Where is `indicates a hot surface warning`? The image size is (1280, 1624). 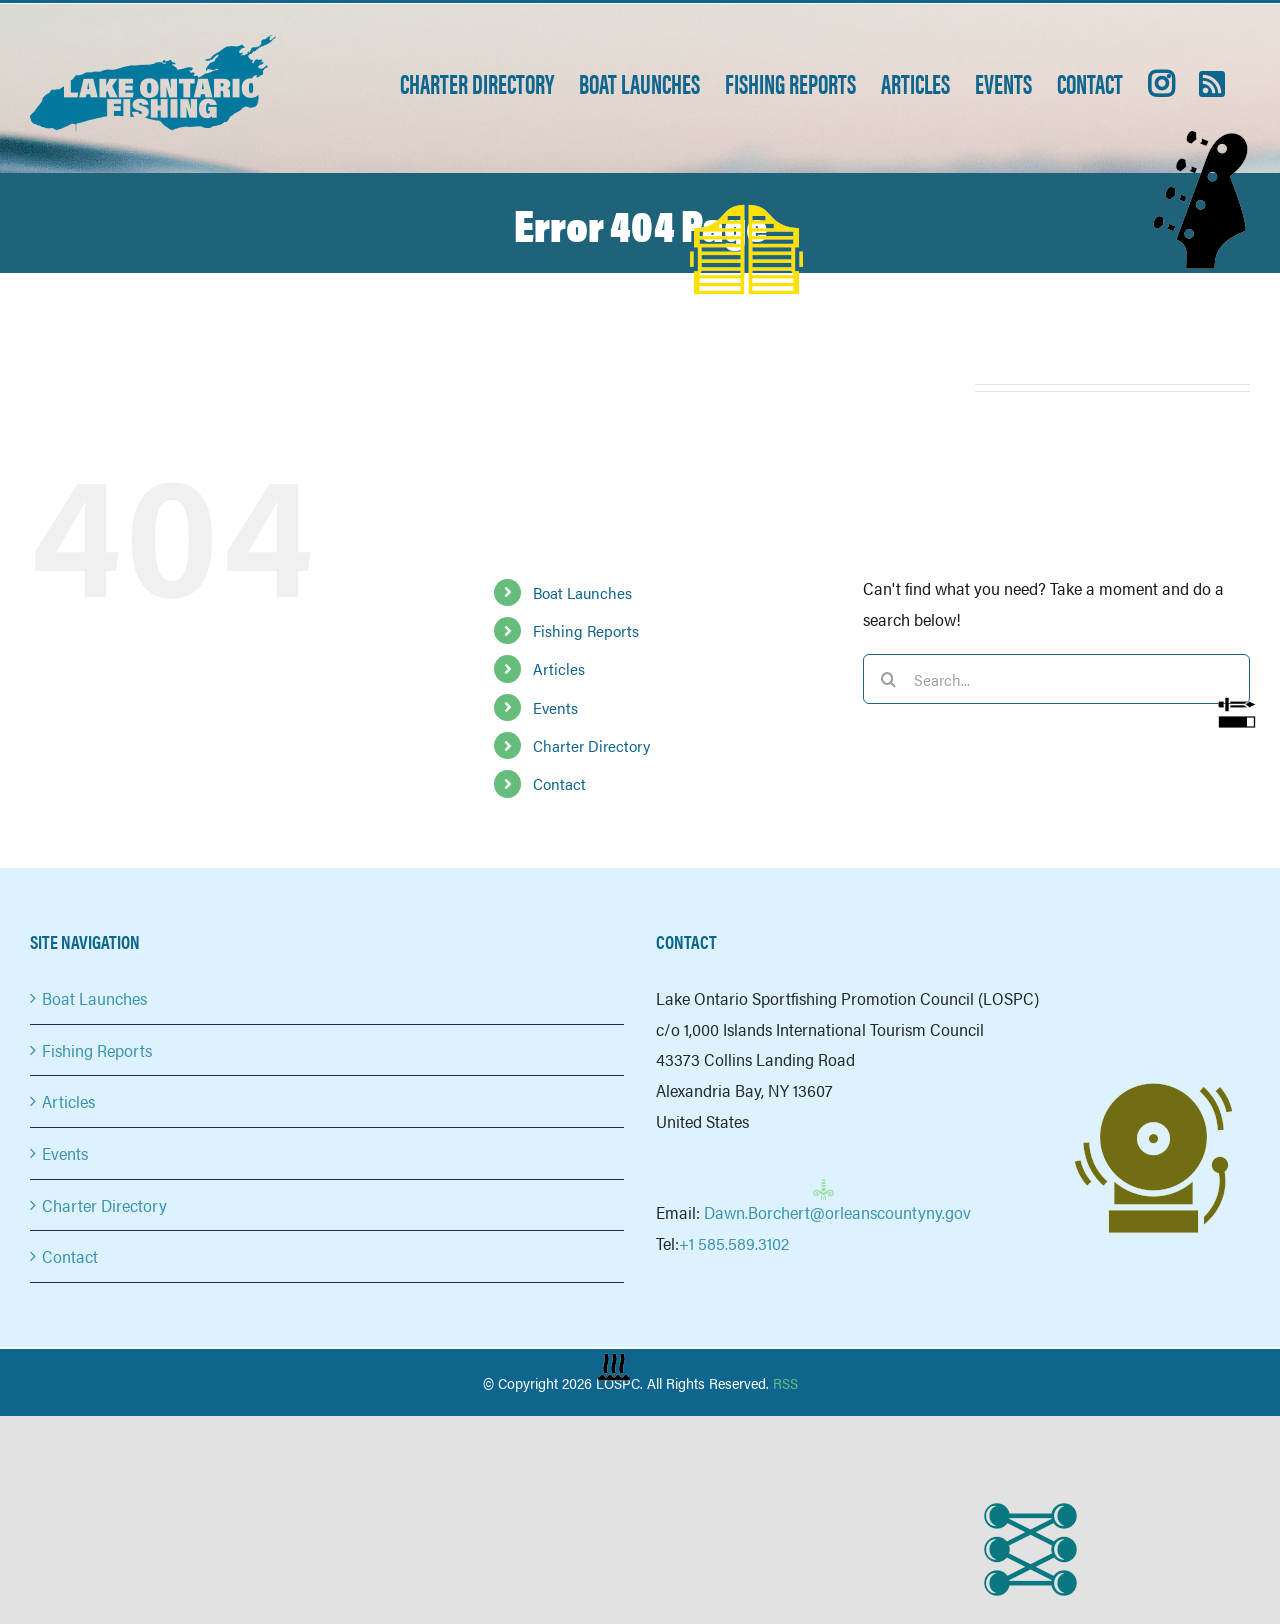 indicates a hot surface warning is located at coordinates (614, 1367).